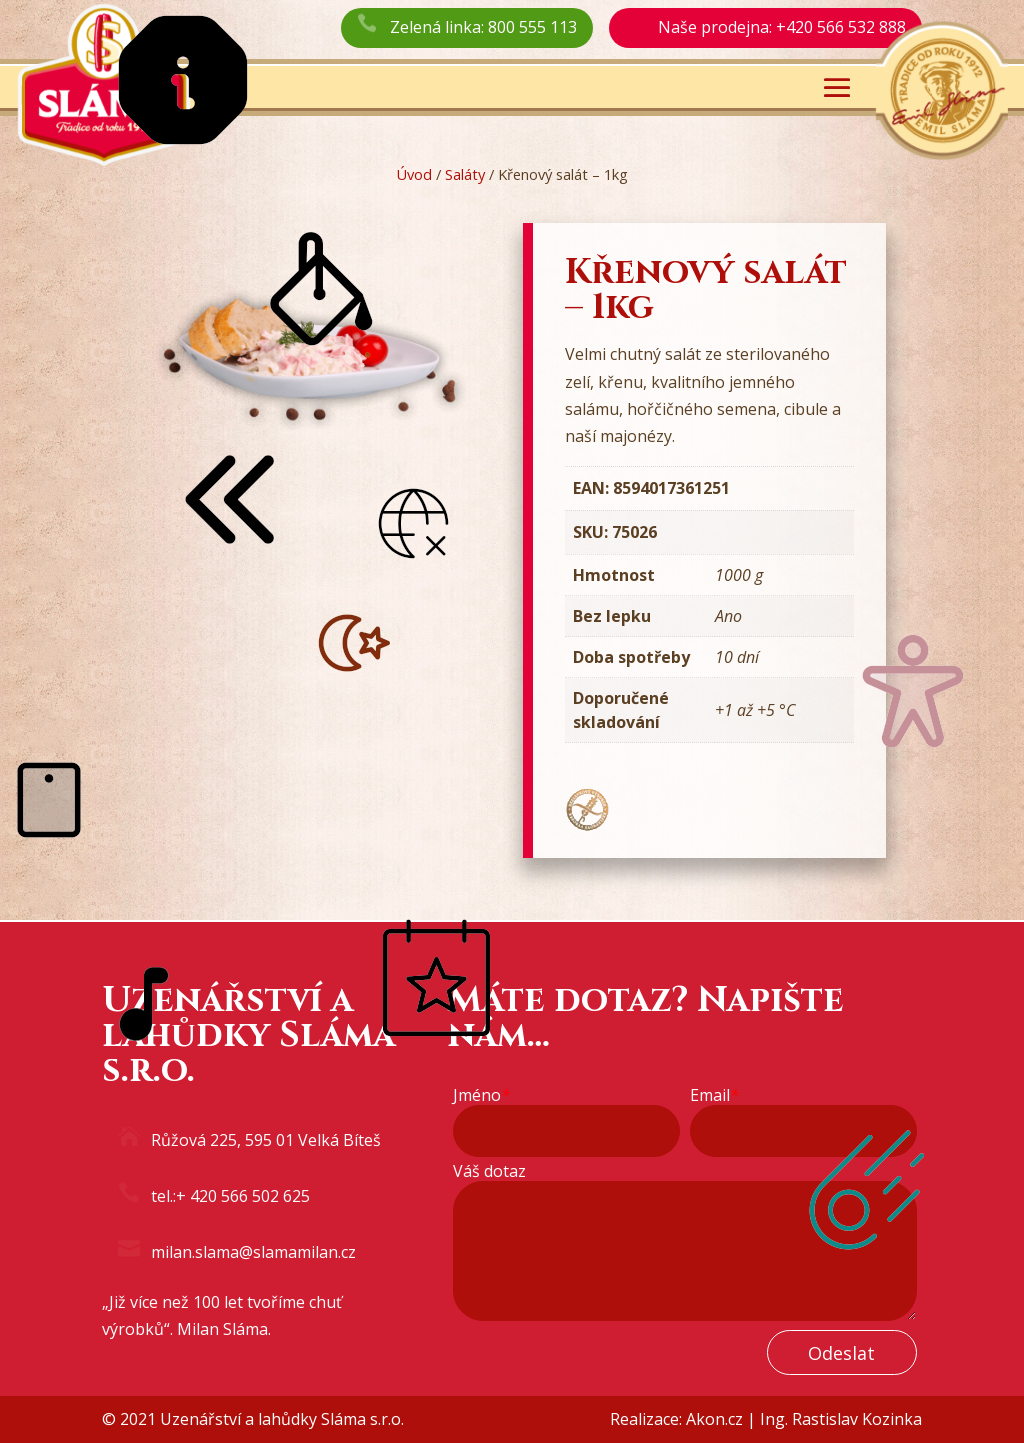 The height and width of the screenshot is (1443, 1024). Describe the element at coordinates (233, 499) in the screenshot. I see `go back to the beginning` at that location.